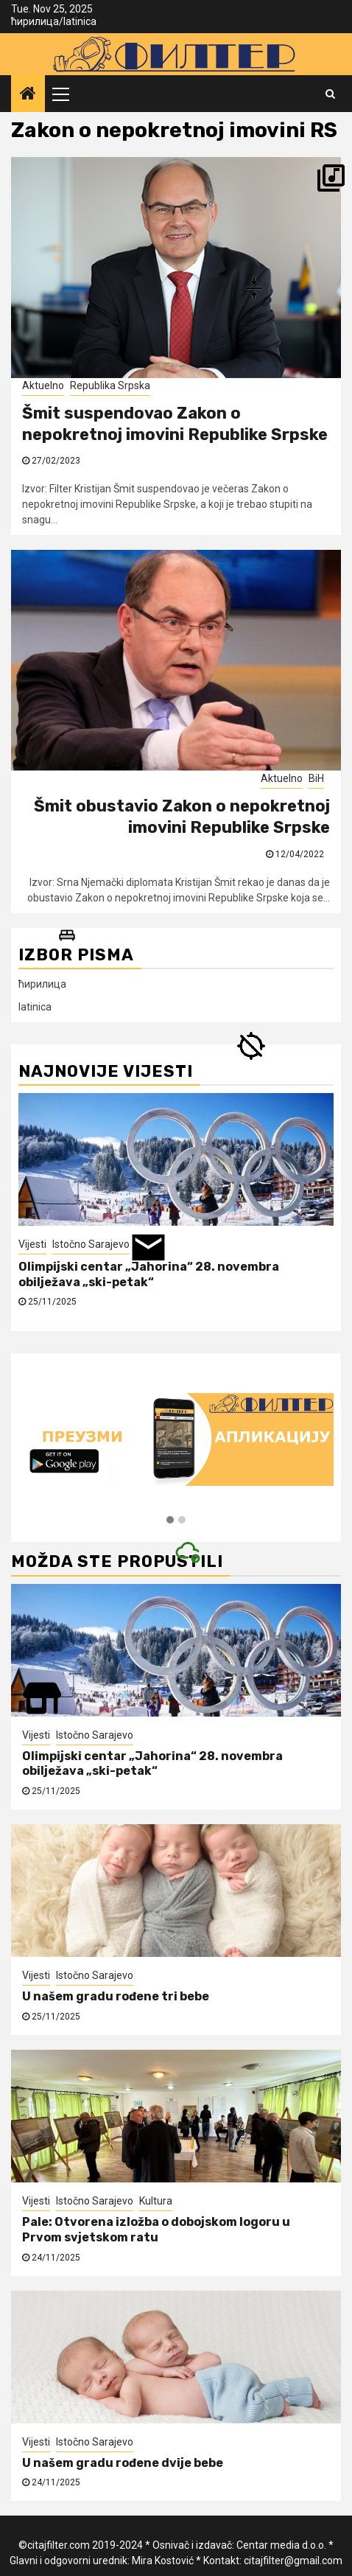 The height and width of the screenshot is (2576, 352). I want to click on open your email inbox, so click(148, 1247).